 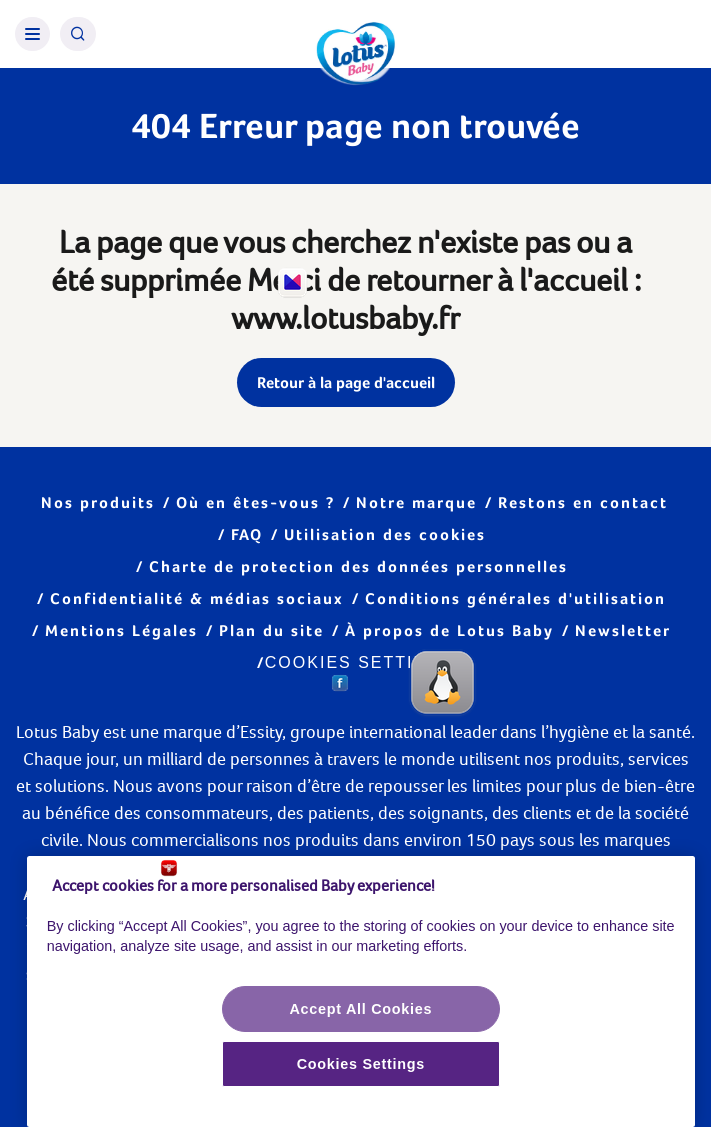 What do you see at coordinates (169, 868) in the screenshot?
I see `launch Return to Castle Wolfenstein game` at bounding box center [169, 868].